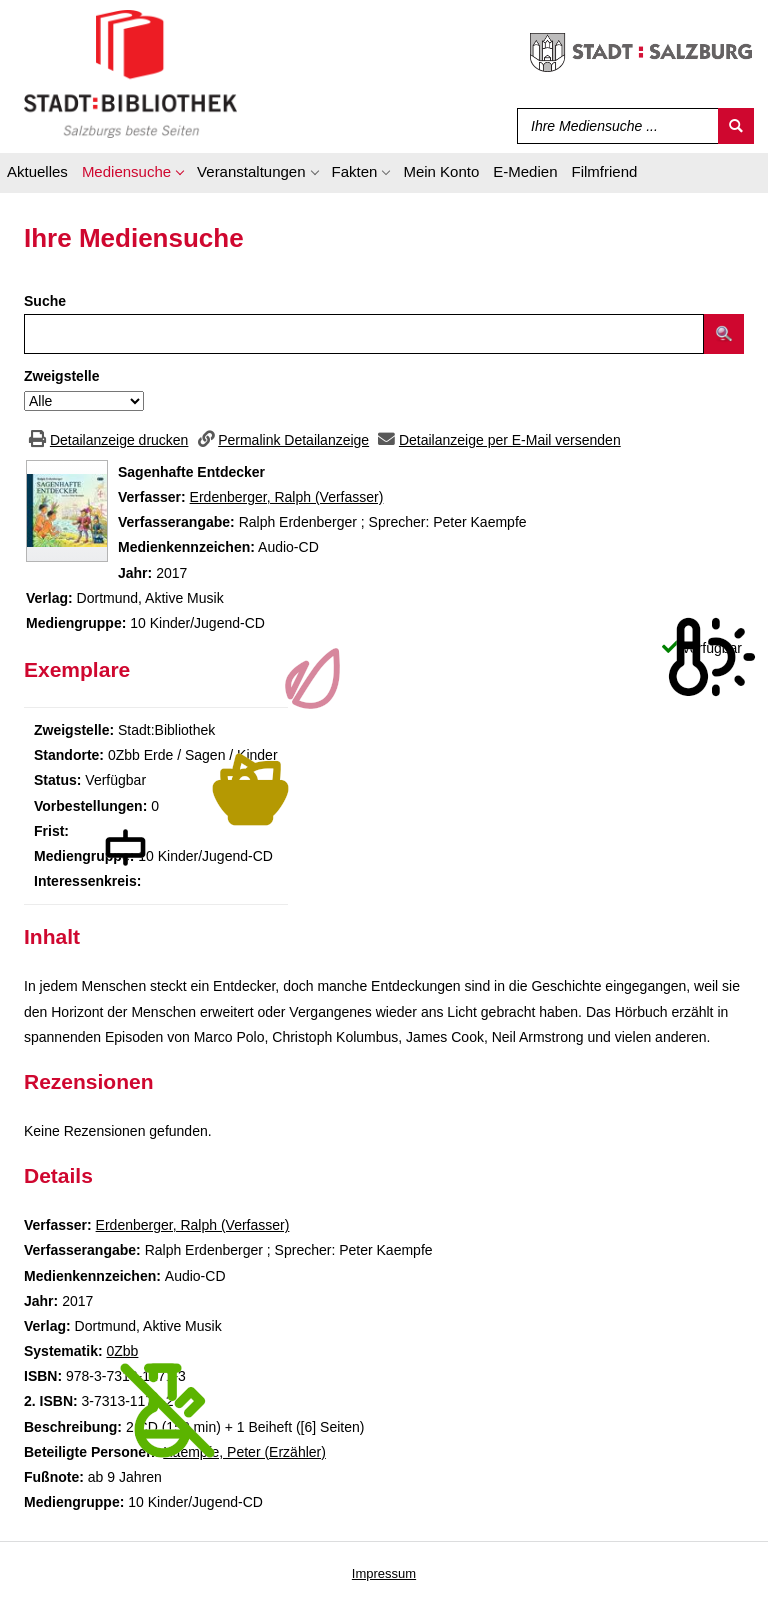 The image size is (768, 1606). I want to click on view current outdoor temperature, so click(712, 657).